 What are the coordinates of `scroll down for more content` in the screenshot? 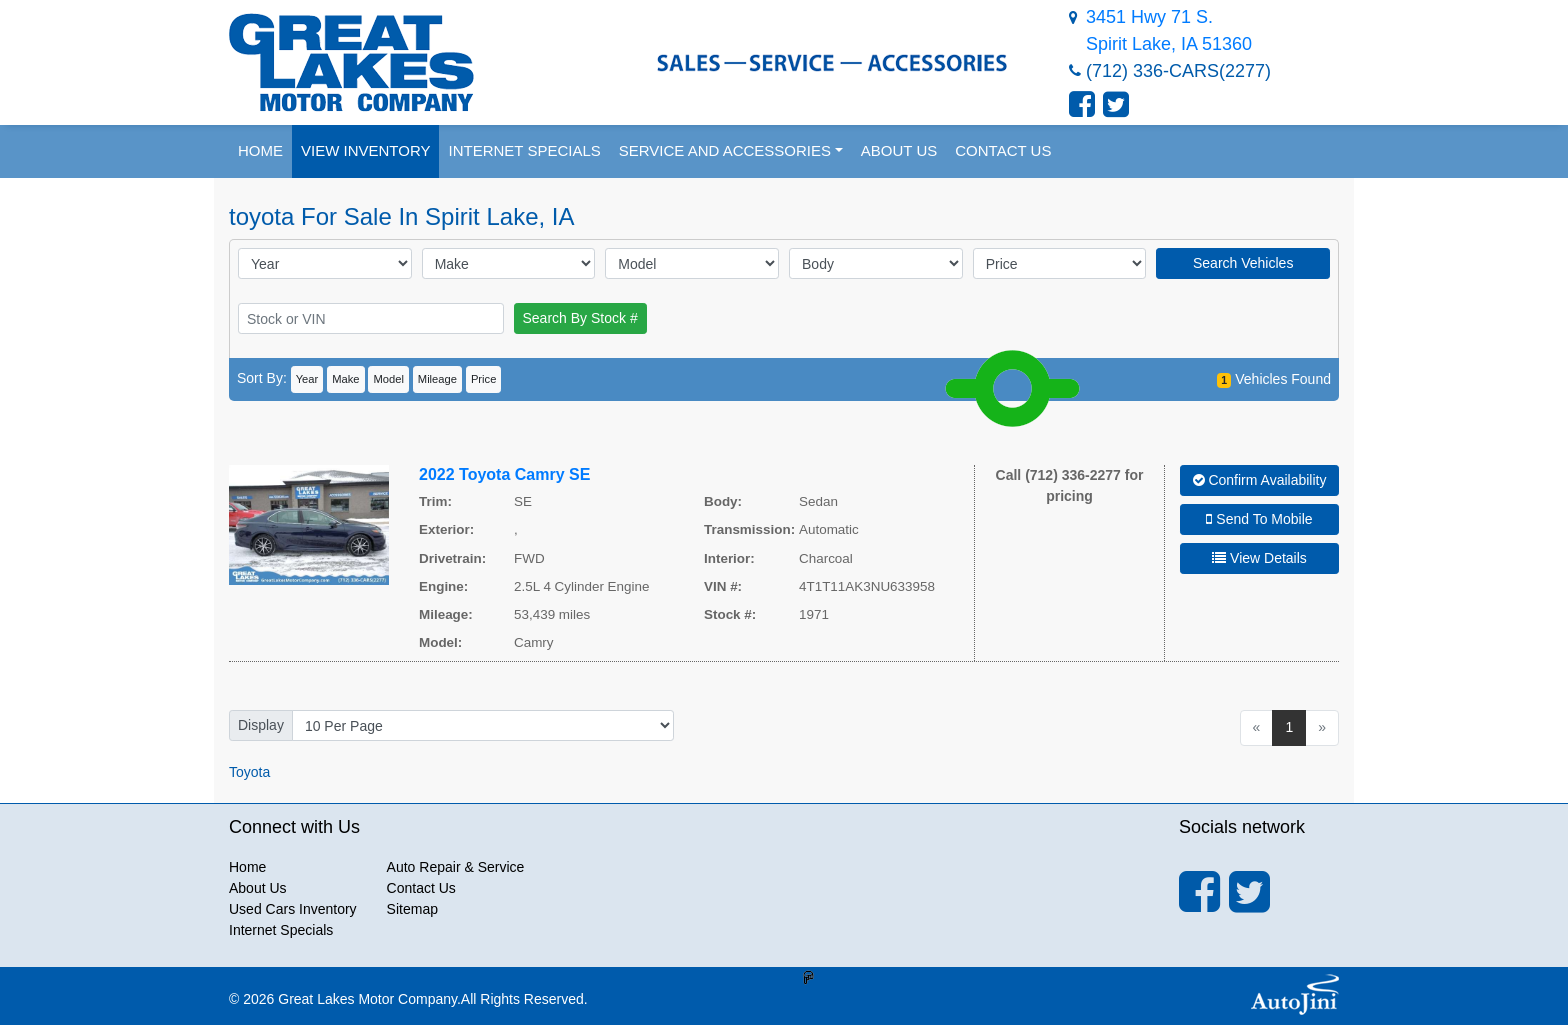 It's located at (808, 977).